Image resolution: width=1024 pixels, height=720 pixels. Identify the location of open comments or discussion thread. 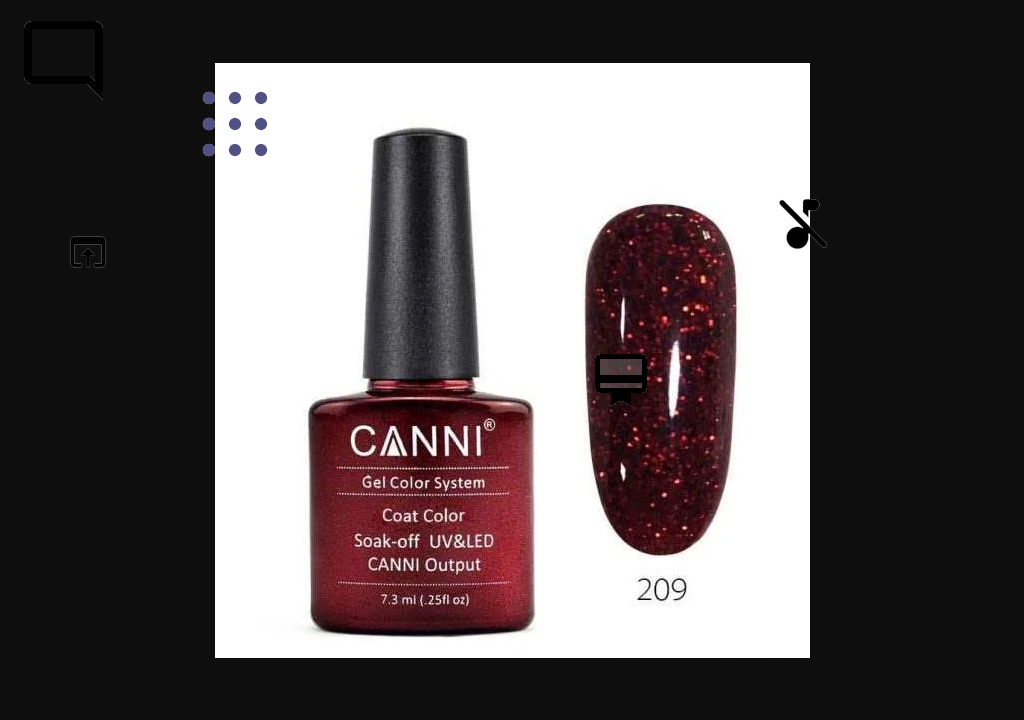
(63, 60).